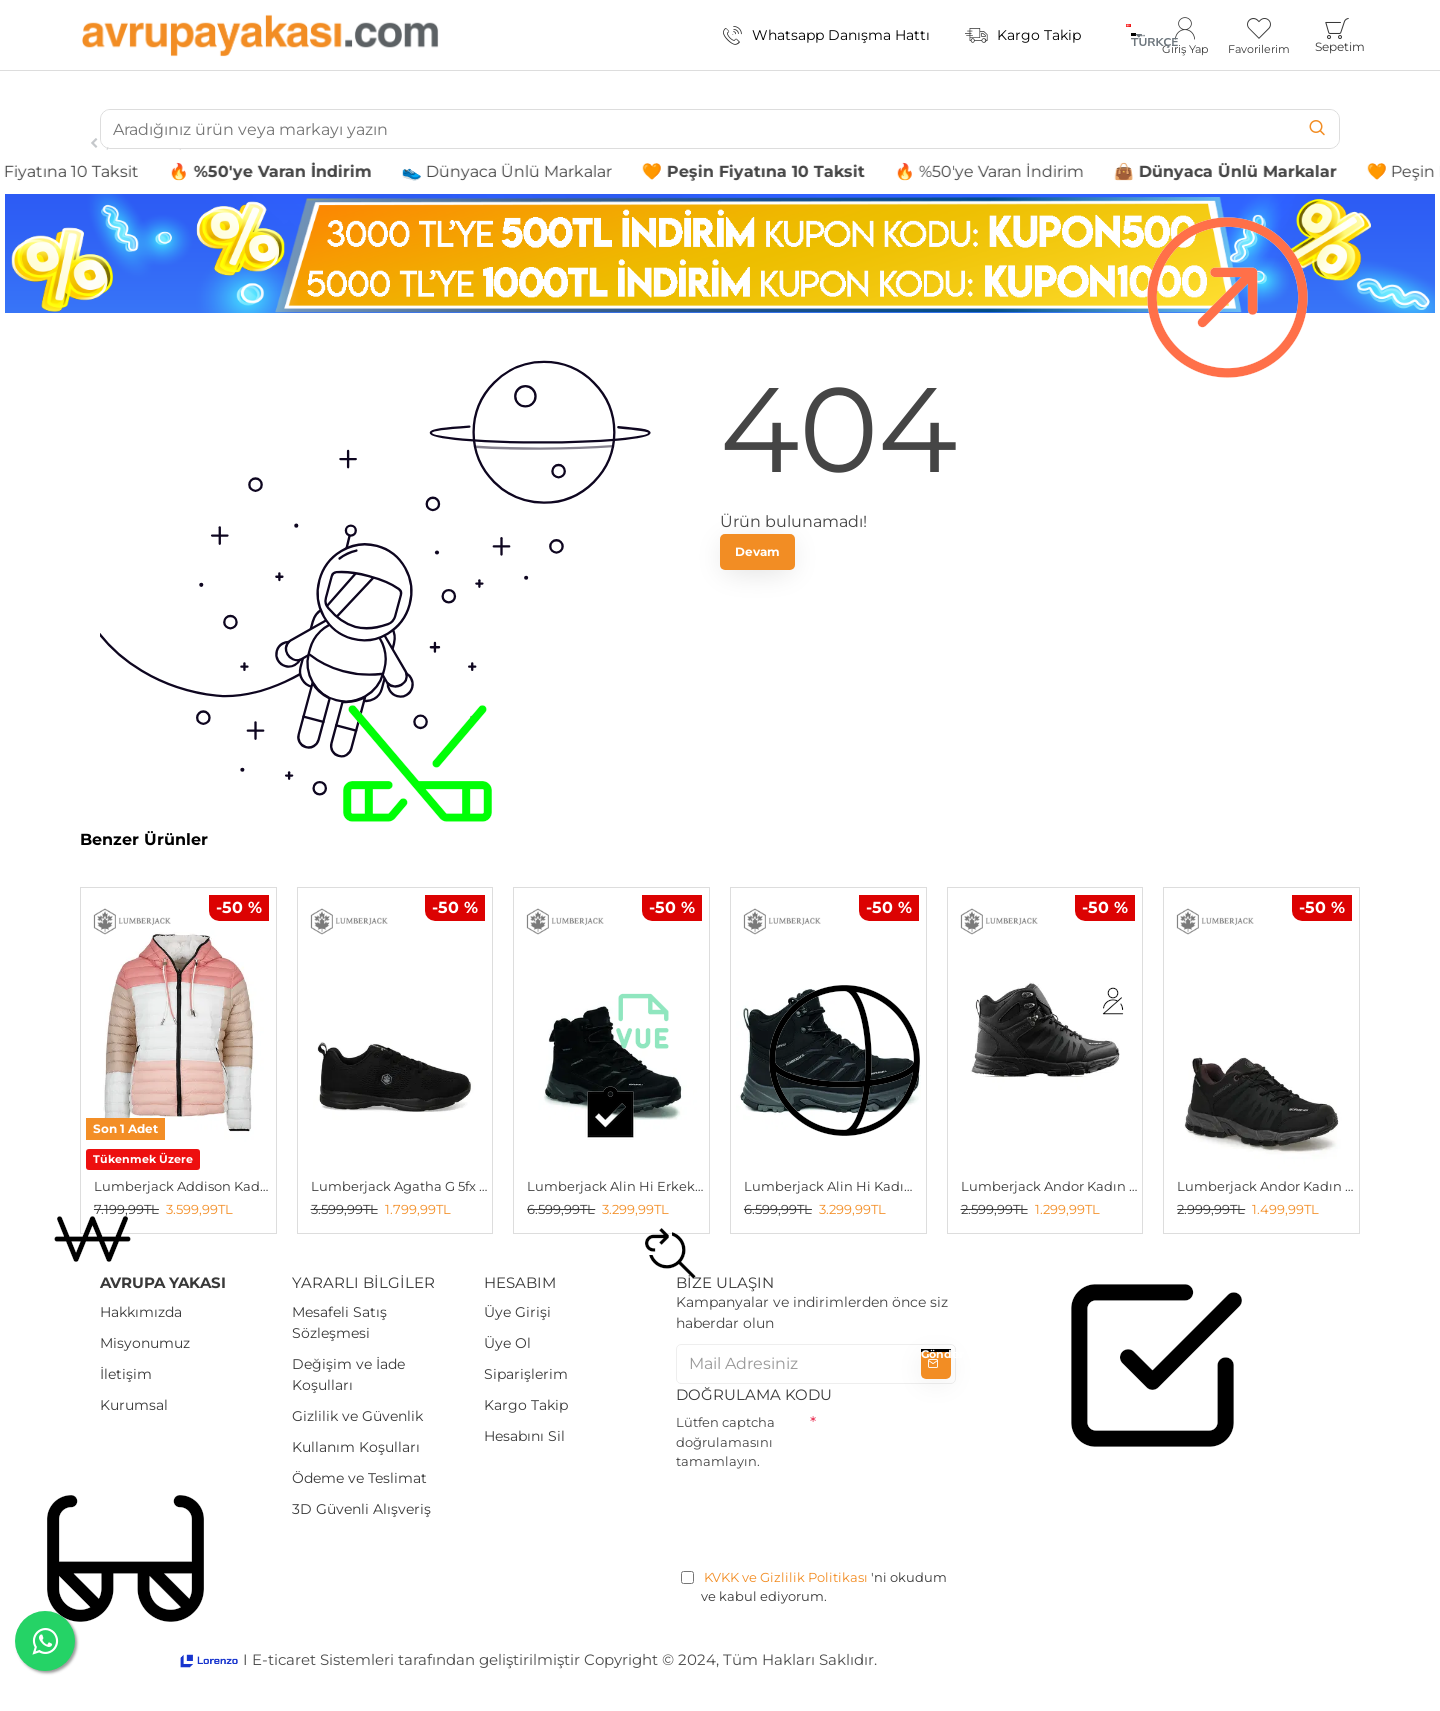 The width and height of the screenshot is (1440, 1711). What do you see at coordinates (844, 1060) in the screenshot?
I see `access globe or world view` at bounding box center [844, 1060].